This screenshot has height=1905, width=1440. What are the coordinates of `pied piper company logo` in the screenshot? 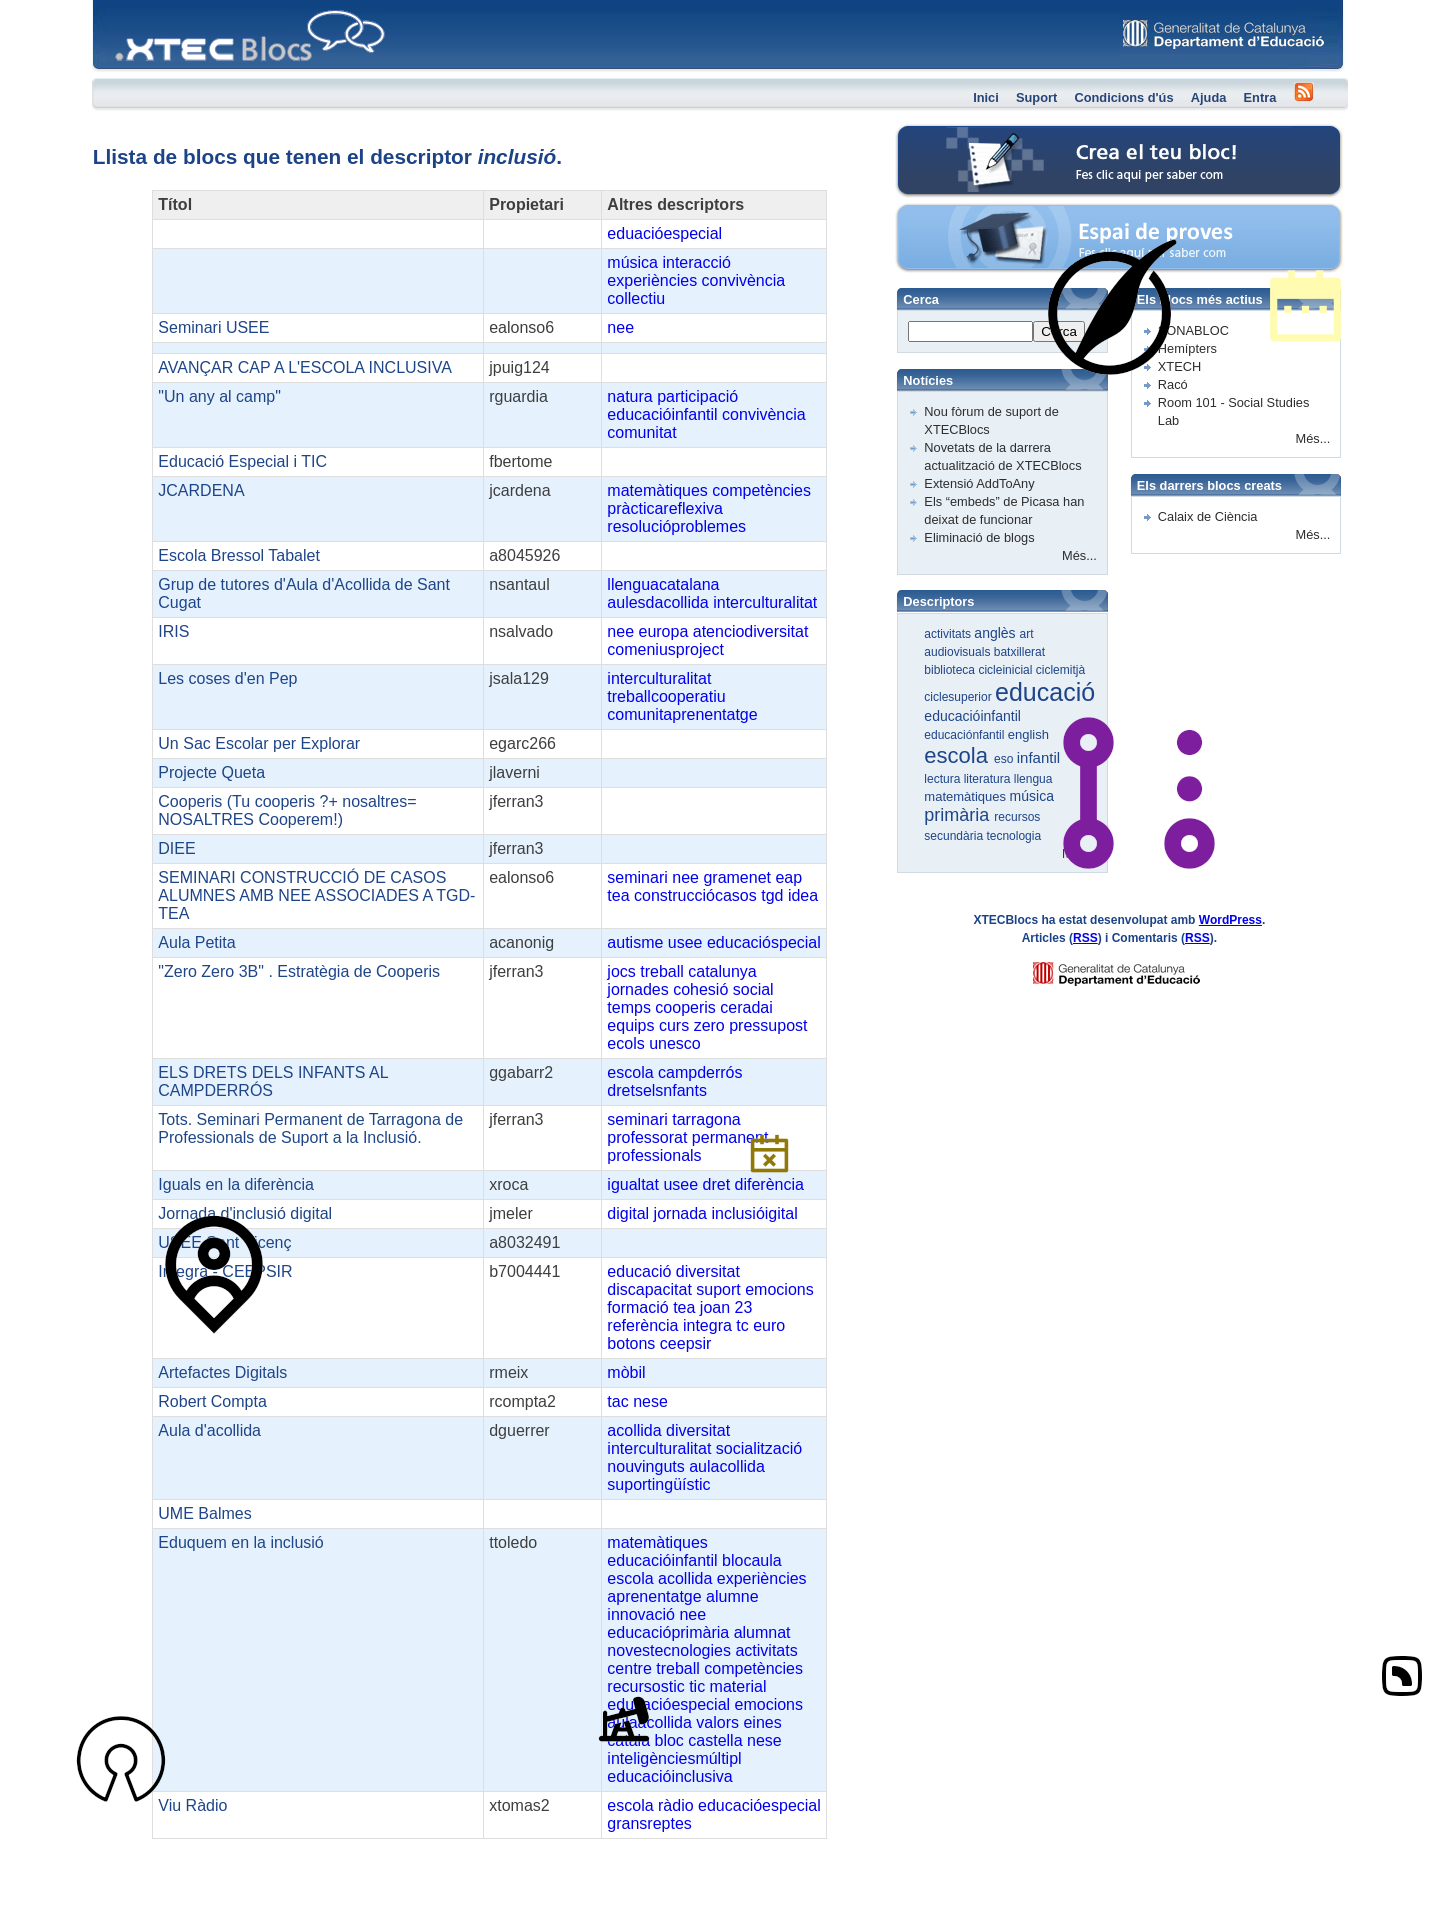 It's located at (1109, 308).